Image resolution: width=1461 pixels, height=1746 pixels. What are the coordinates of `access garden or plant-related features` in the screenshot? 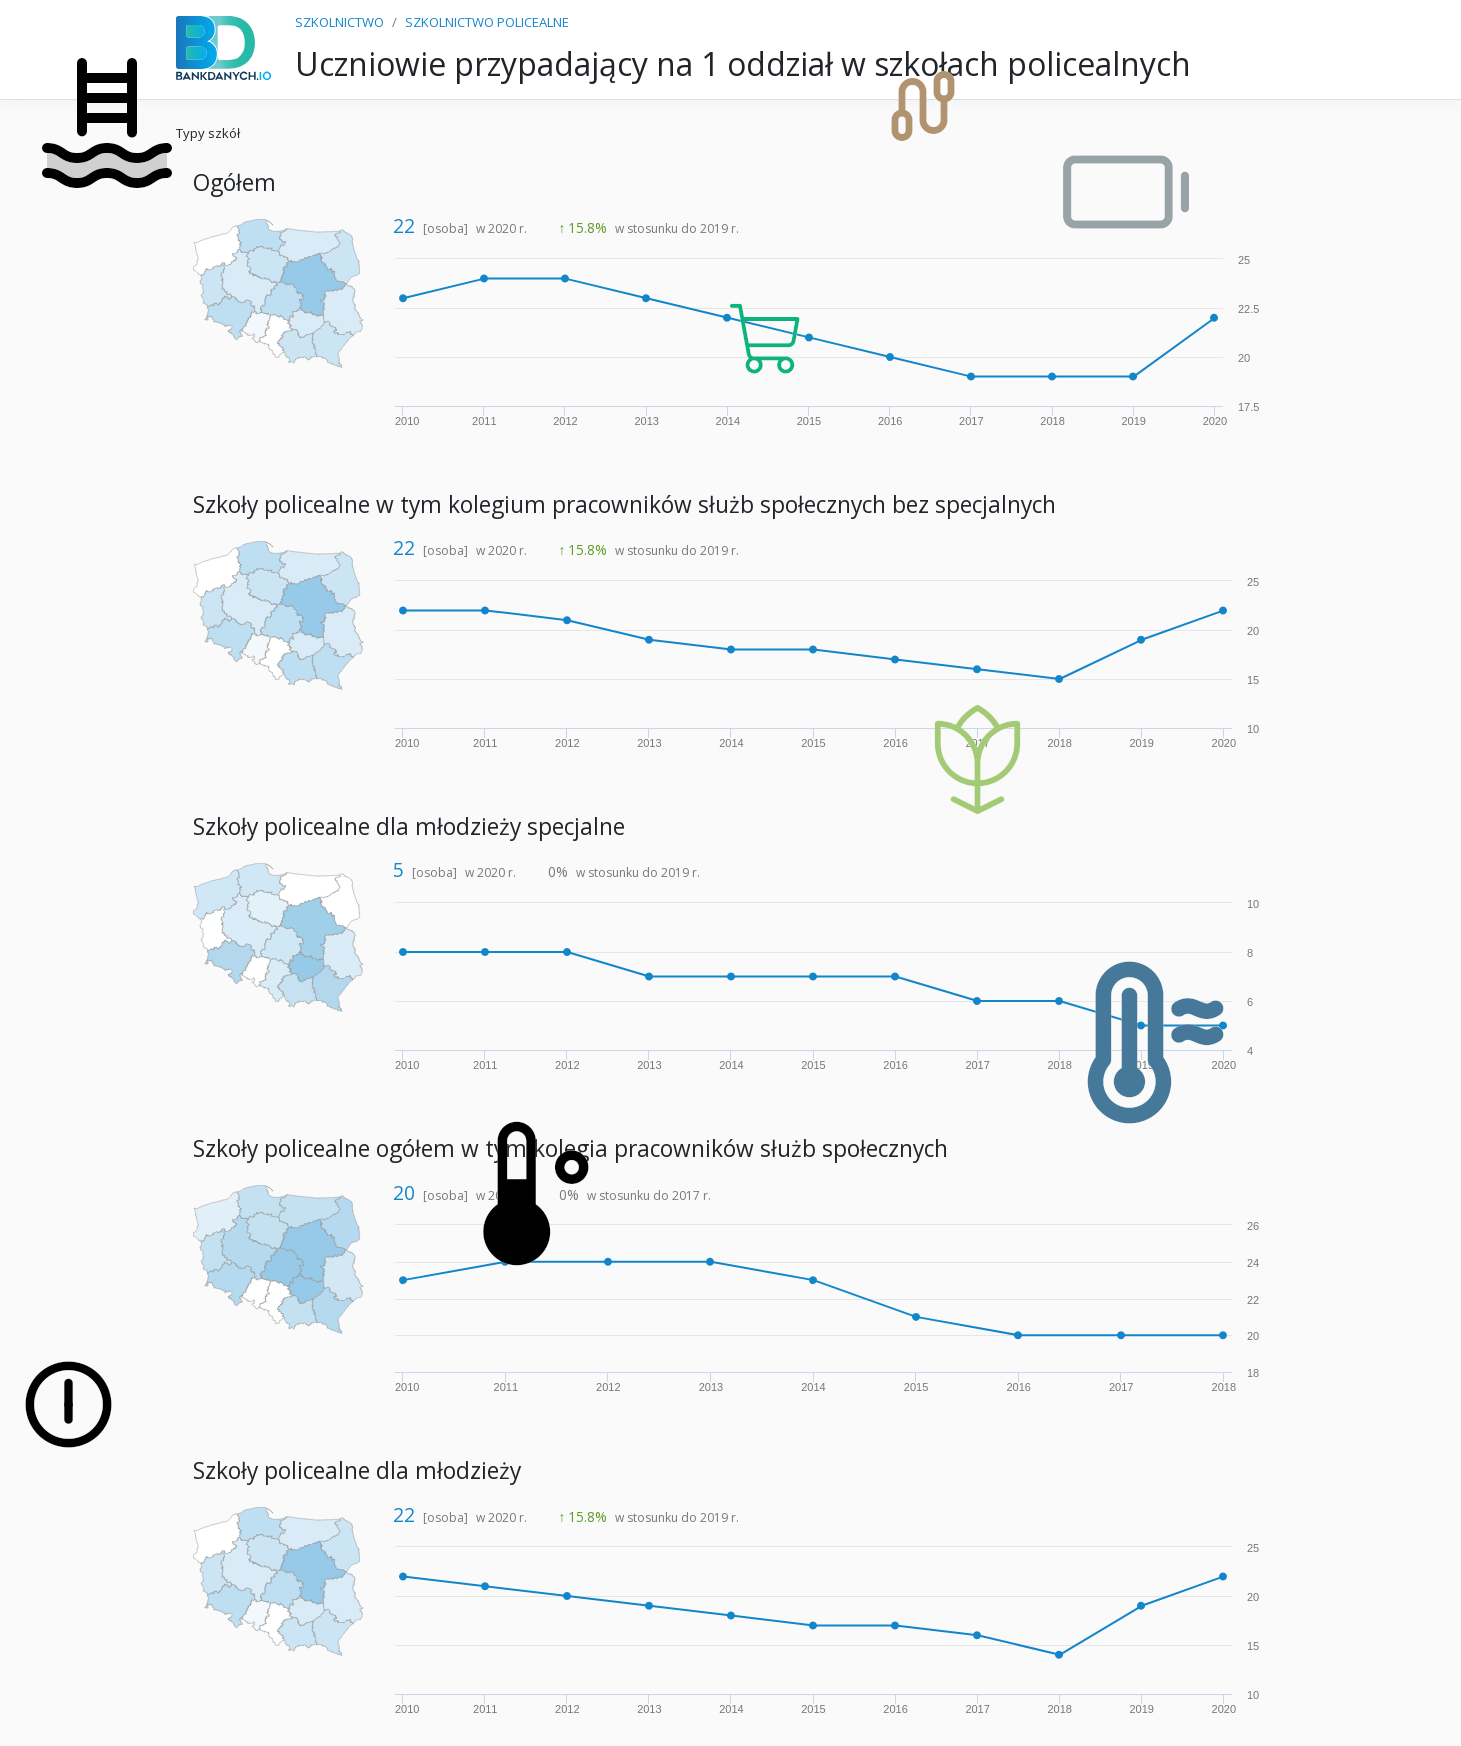 It's located at (977, 759).